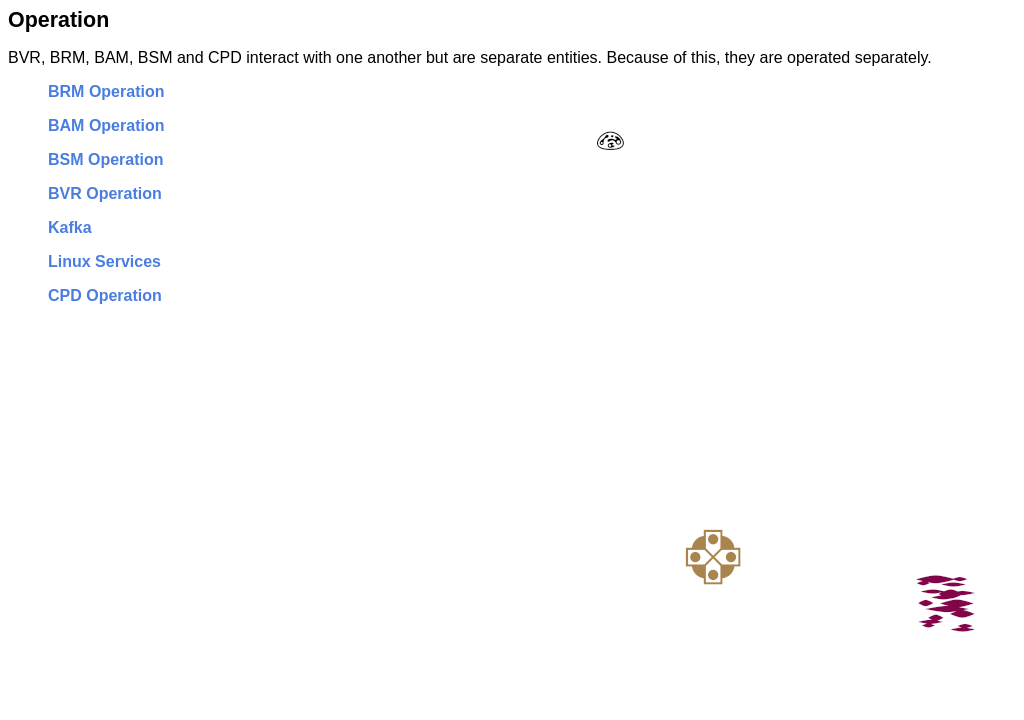  Describe the element at coordinates (610, 140) in the screenshot. I see `indicates acid or corrosive hazard in gameplay` at that location.